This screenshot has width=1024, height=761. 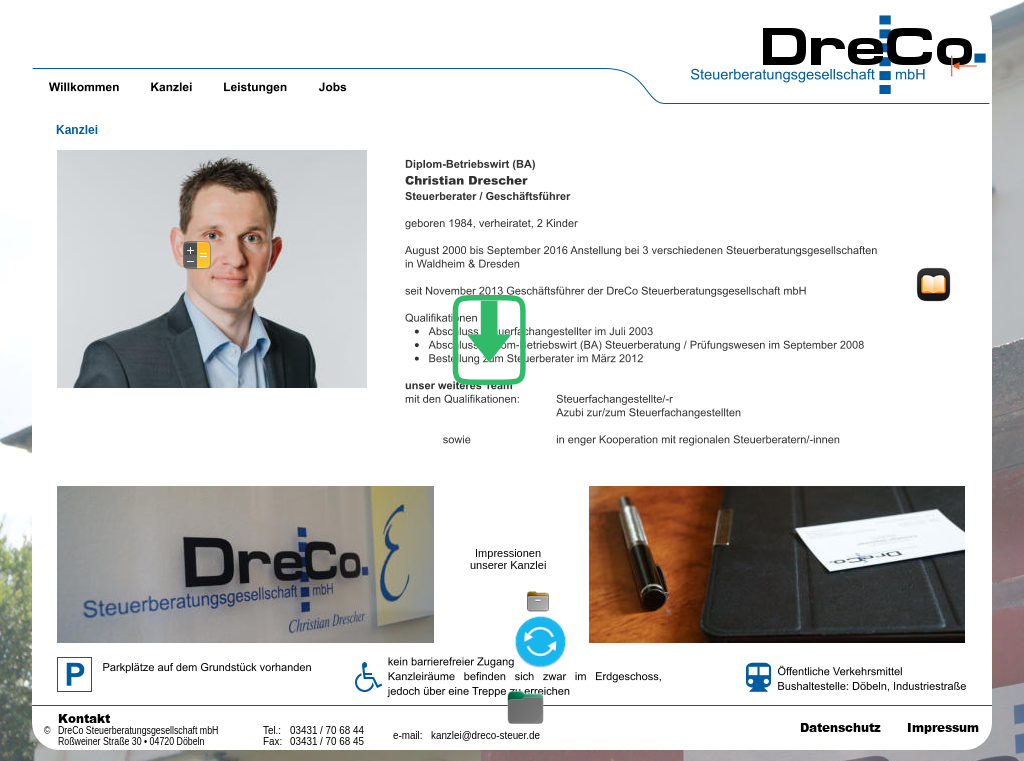 I want to click on download a file or application, so click(x=492, y=340).